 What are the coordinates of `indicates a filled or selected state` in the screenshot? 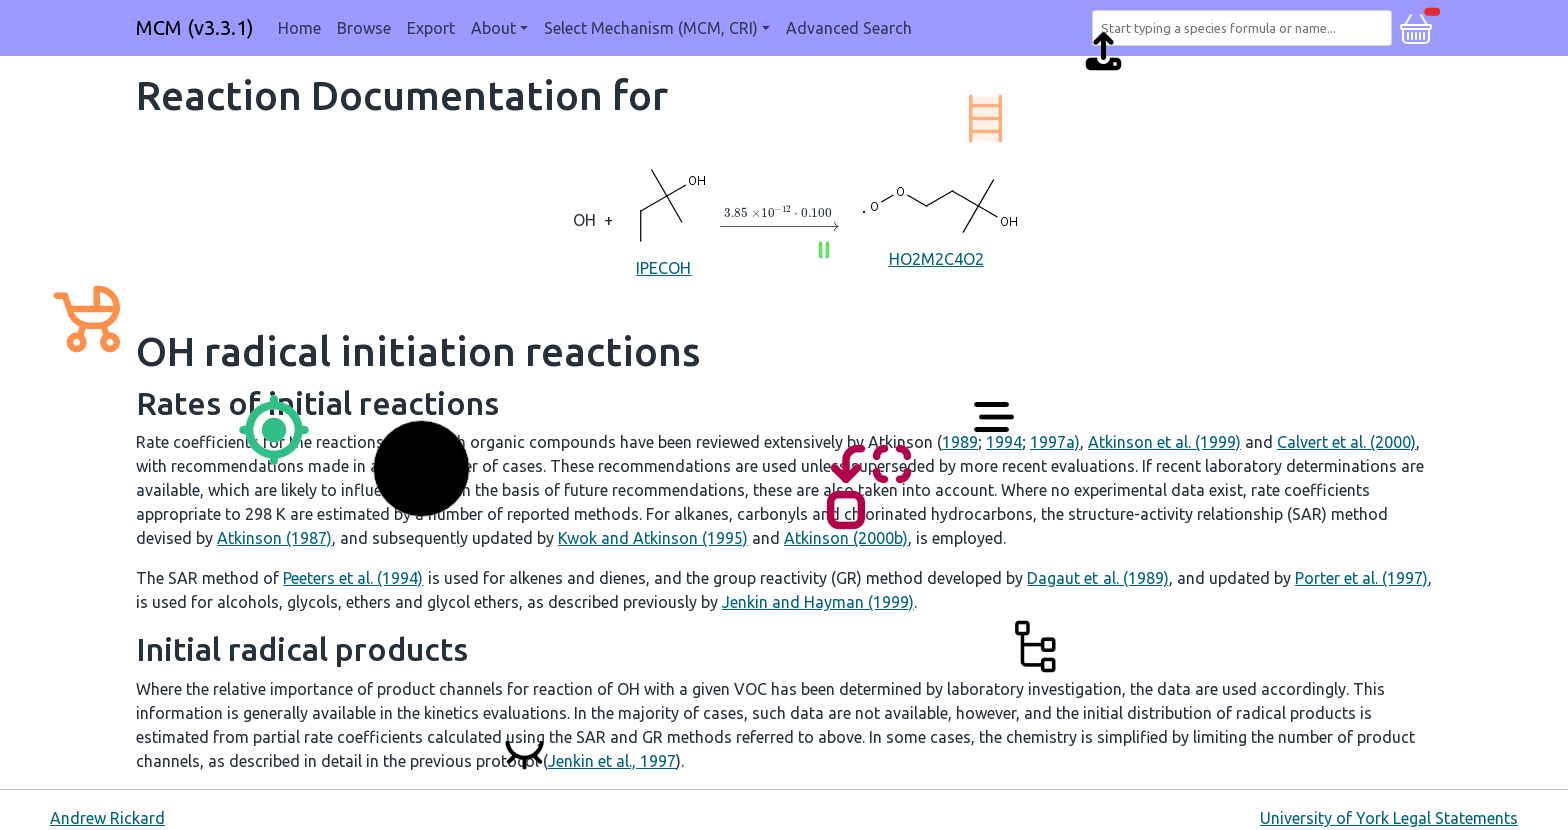 It's located at (421, 468).